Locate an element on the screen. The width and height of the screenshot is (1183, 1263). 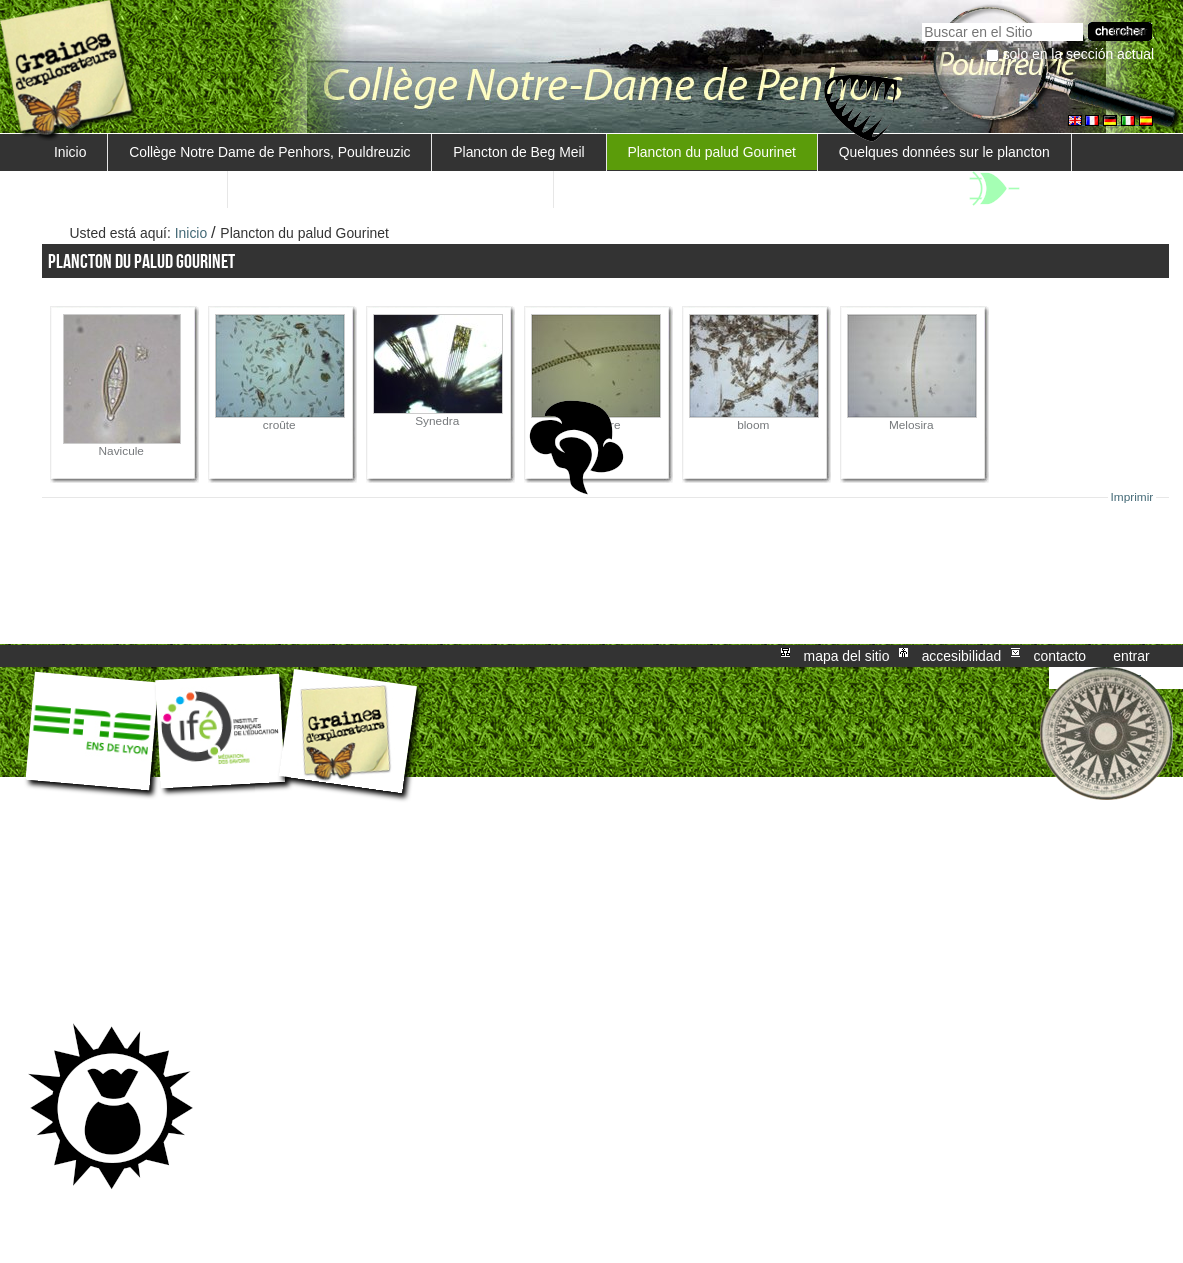
select a monster or creature type in a game is located at coordinates (860, 106).